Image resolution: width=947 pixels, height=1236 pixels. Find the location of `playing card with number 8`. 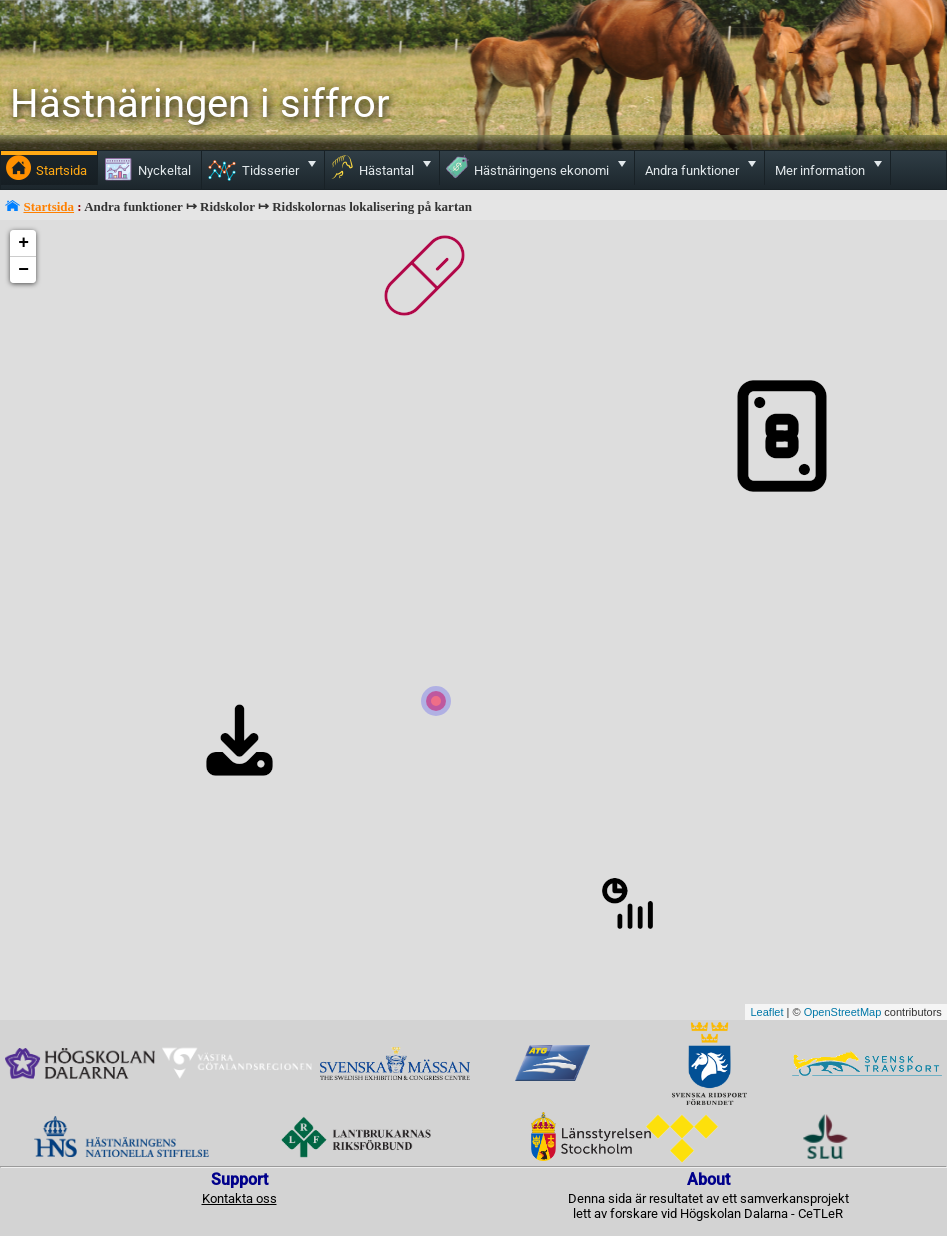

playing card with number 8 is located at coordinates (782, 436).